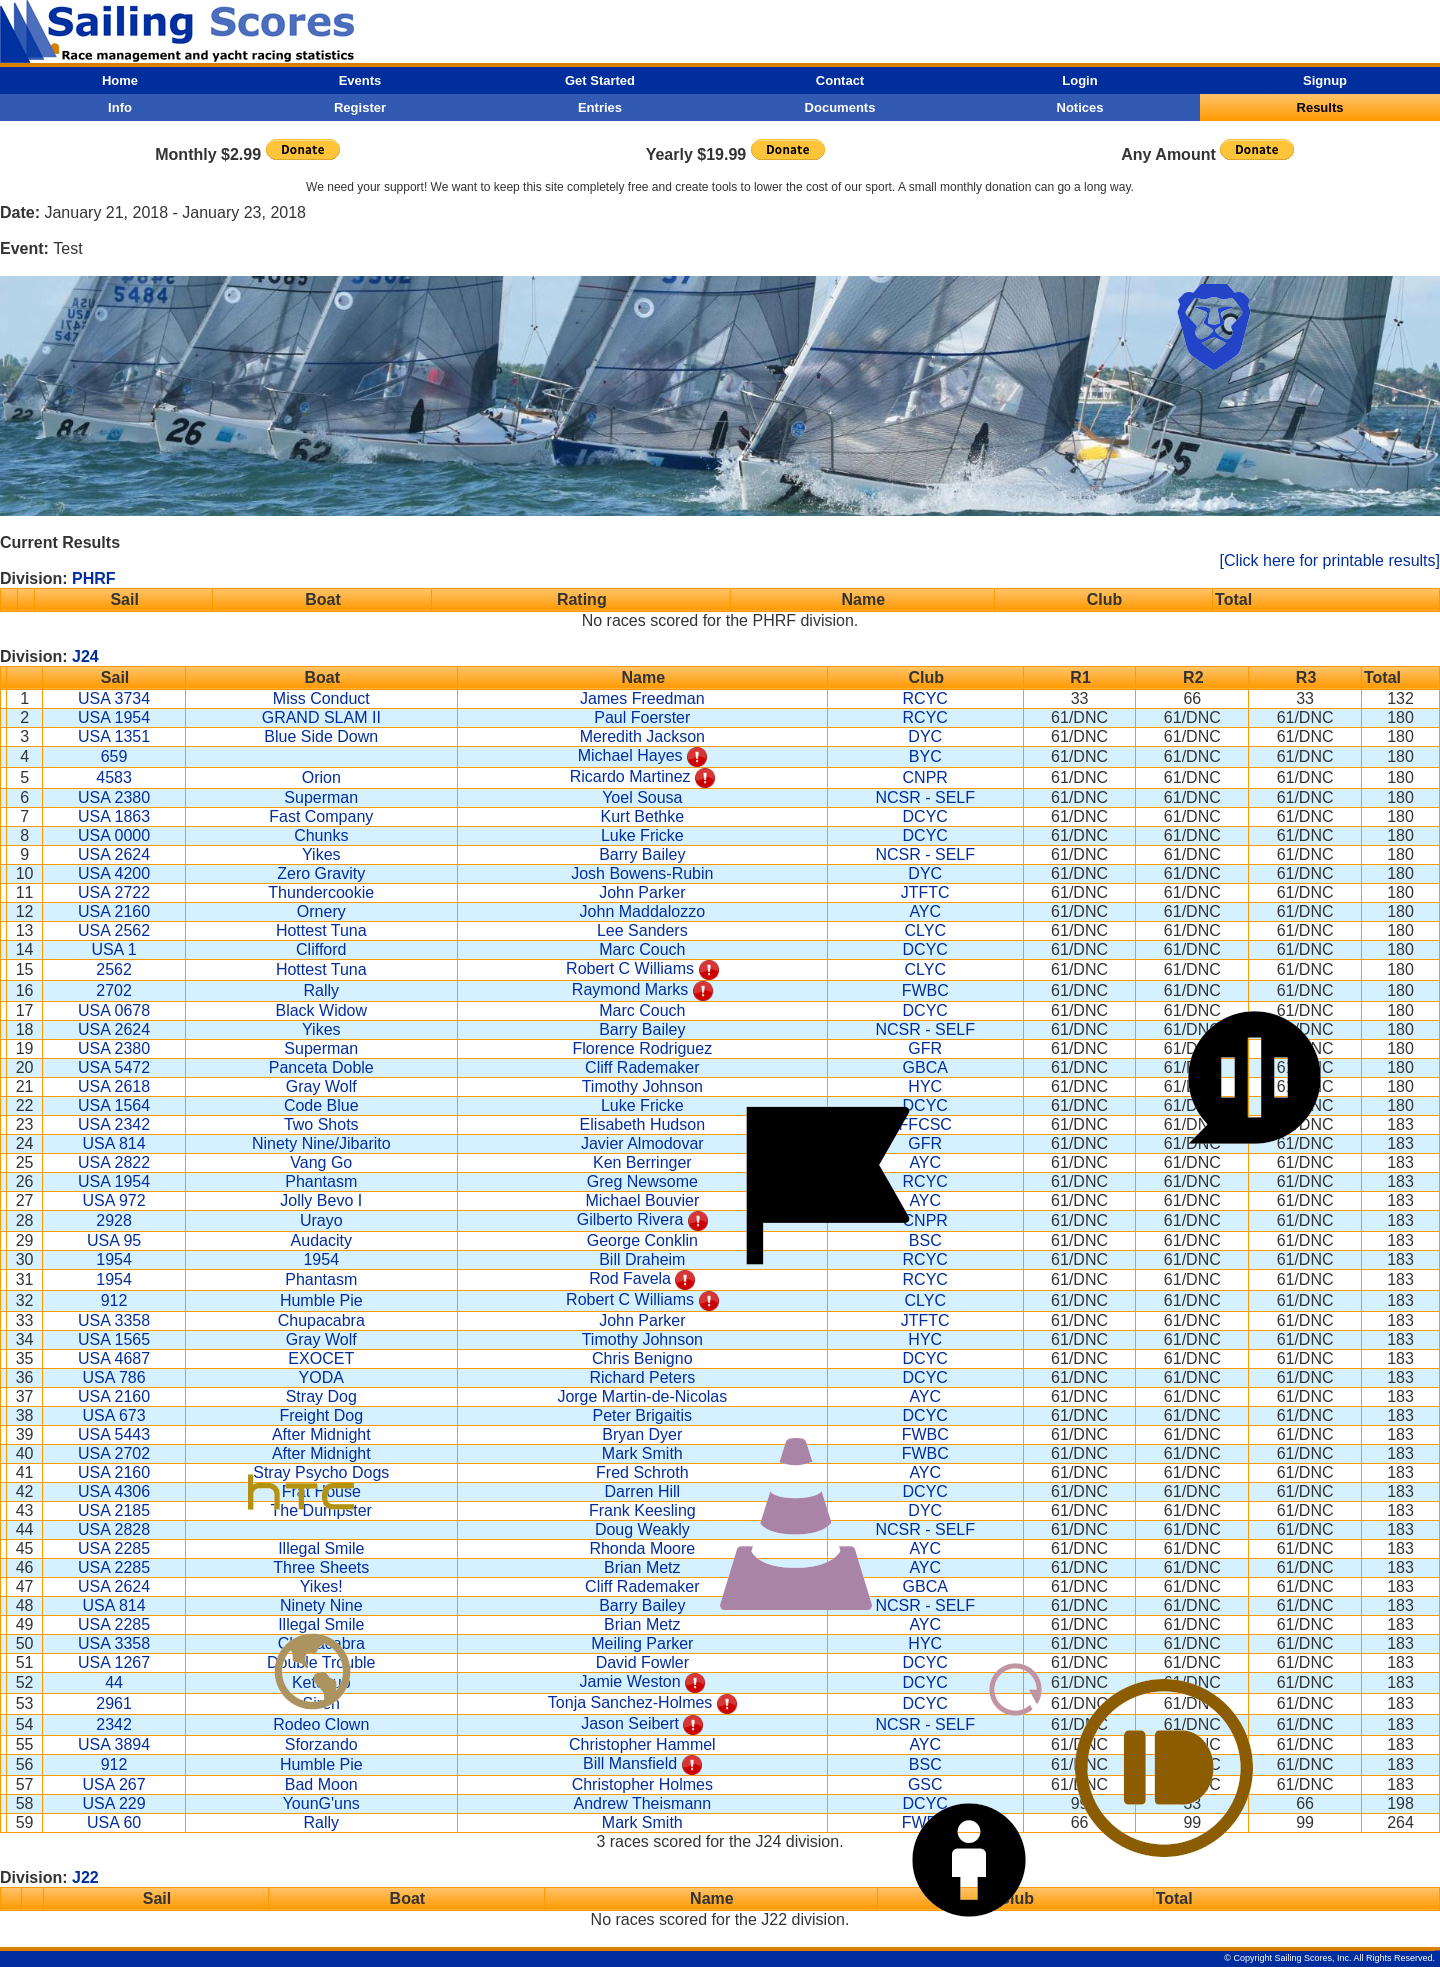 The width and height of the screenshot is (1440, 1967). Describe the element at coordinates (1015, 1689) in the screenshot. I see `restart the device` at that location.